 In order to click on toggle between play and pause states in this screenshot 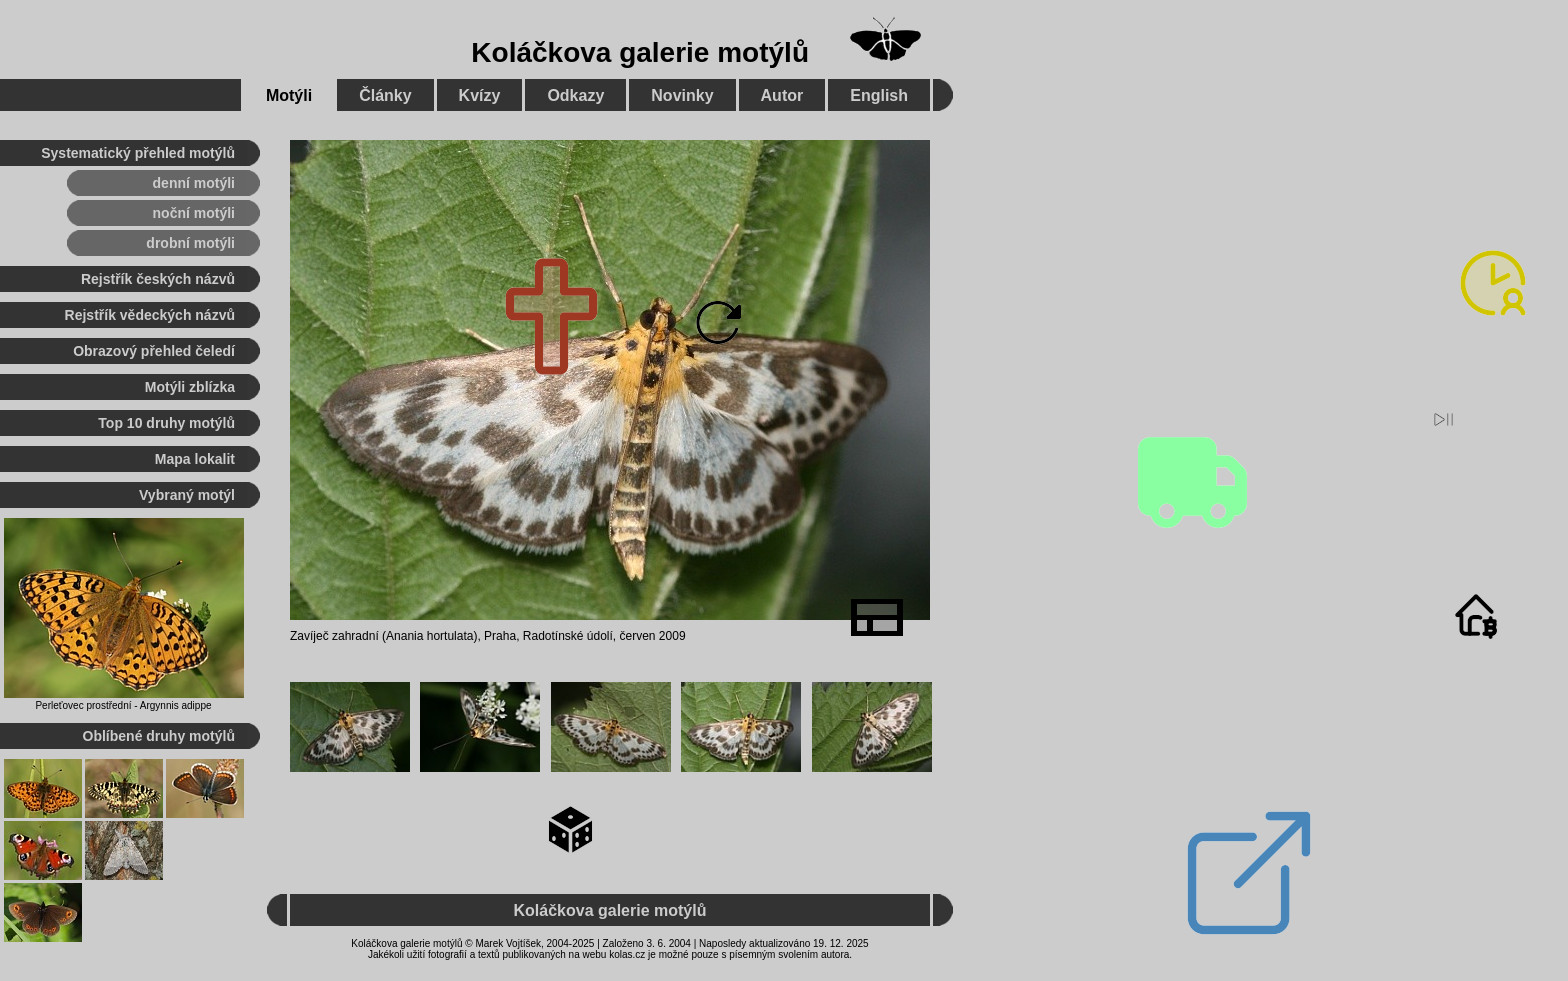, I will do `click(1443, 419)`.